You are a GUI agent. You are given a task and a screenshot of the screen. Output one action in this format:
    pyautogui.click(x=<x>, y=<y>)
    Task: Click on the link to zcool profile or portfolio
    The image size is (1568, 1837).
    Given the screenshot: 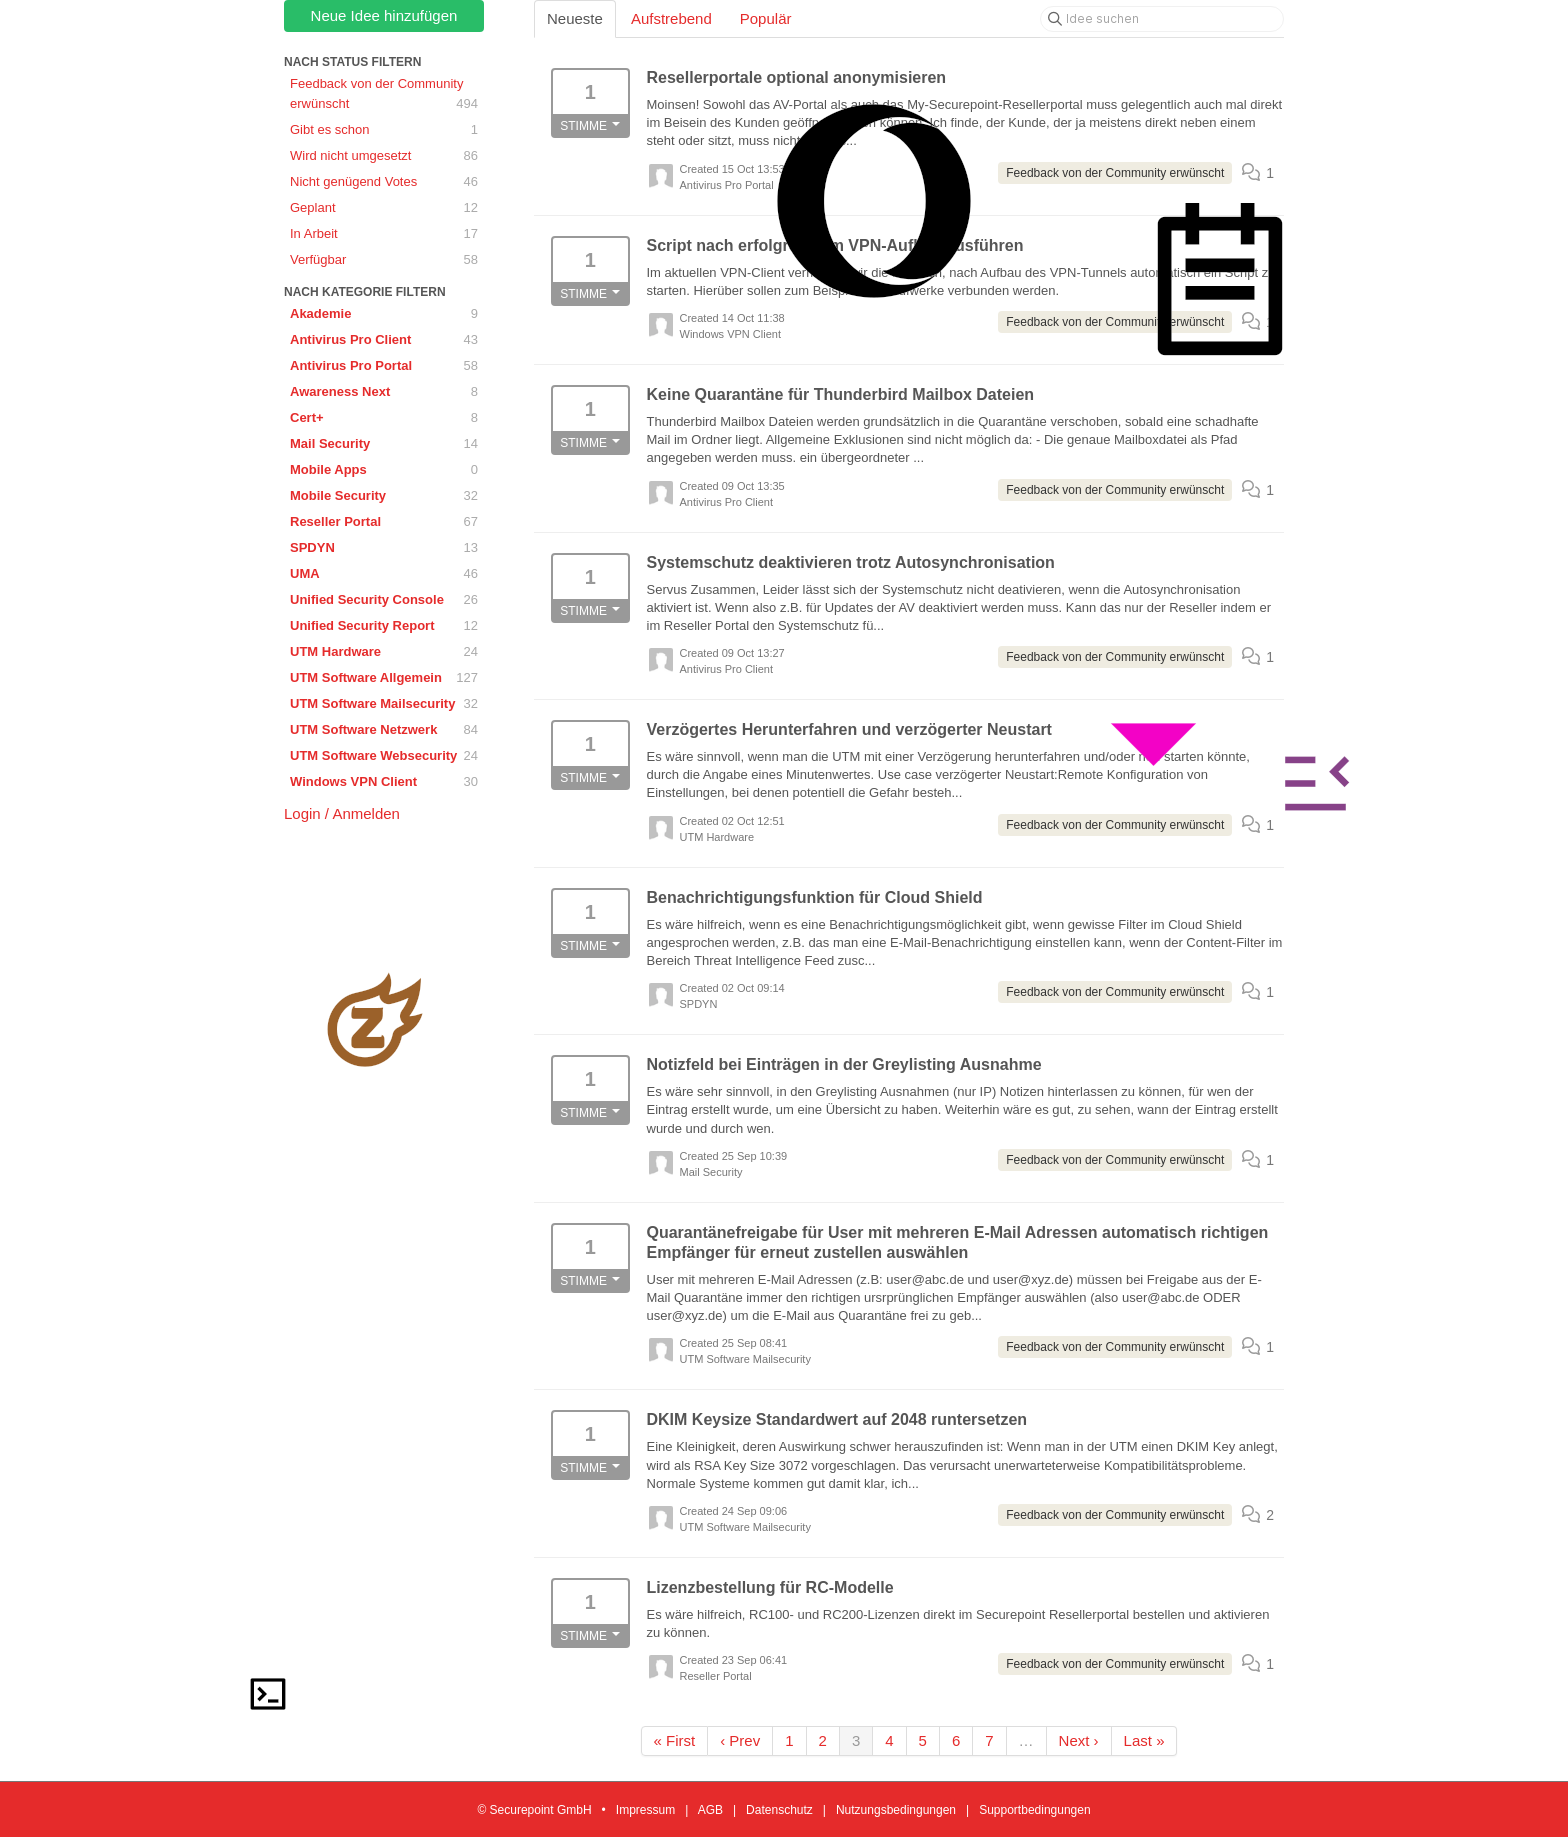 What is the action you would take?
    pyautogui.click(x=375, y=1020)
    